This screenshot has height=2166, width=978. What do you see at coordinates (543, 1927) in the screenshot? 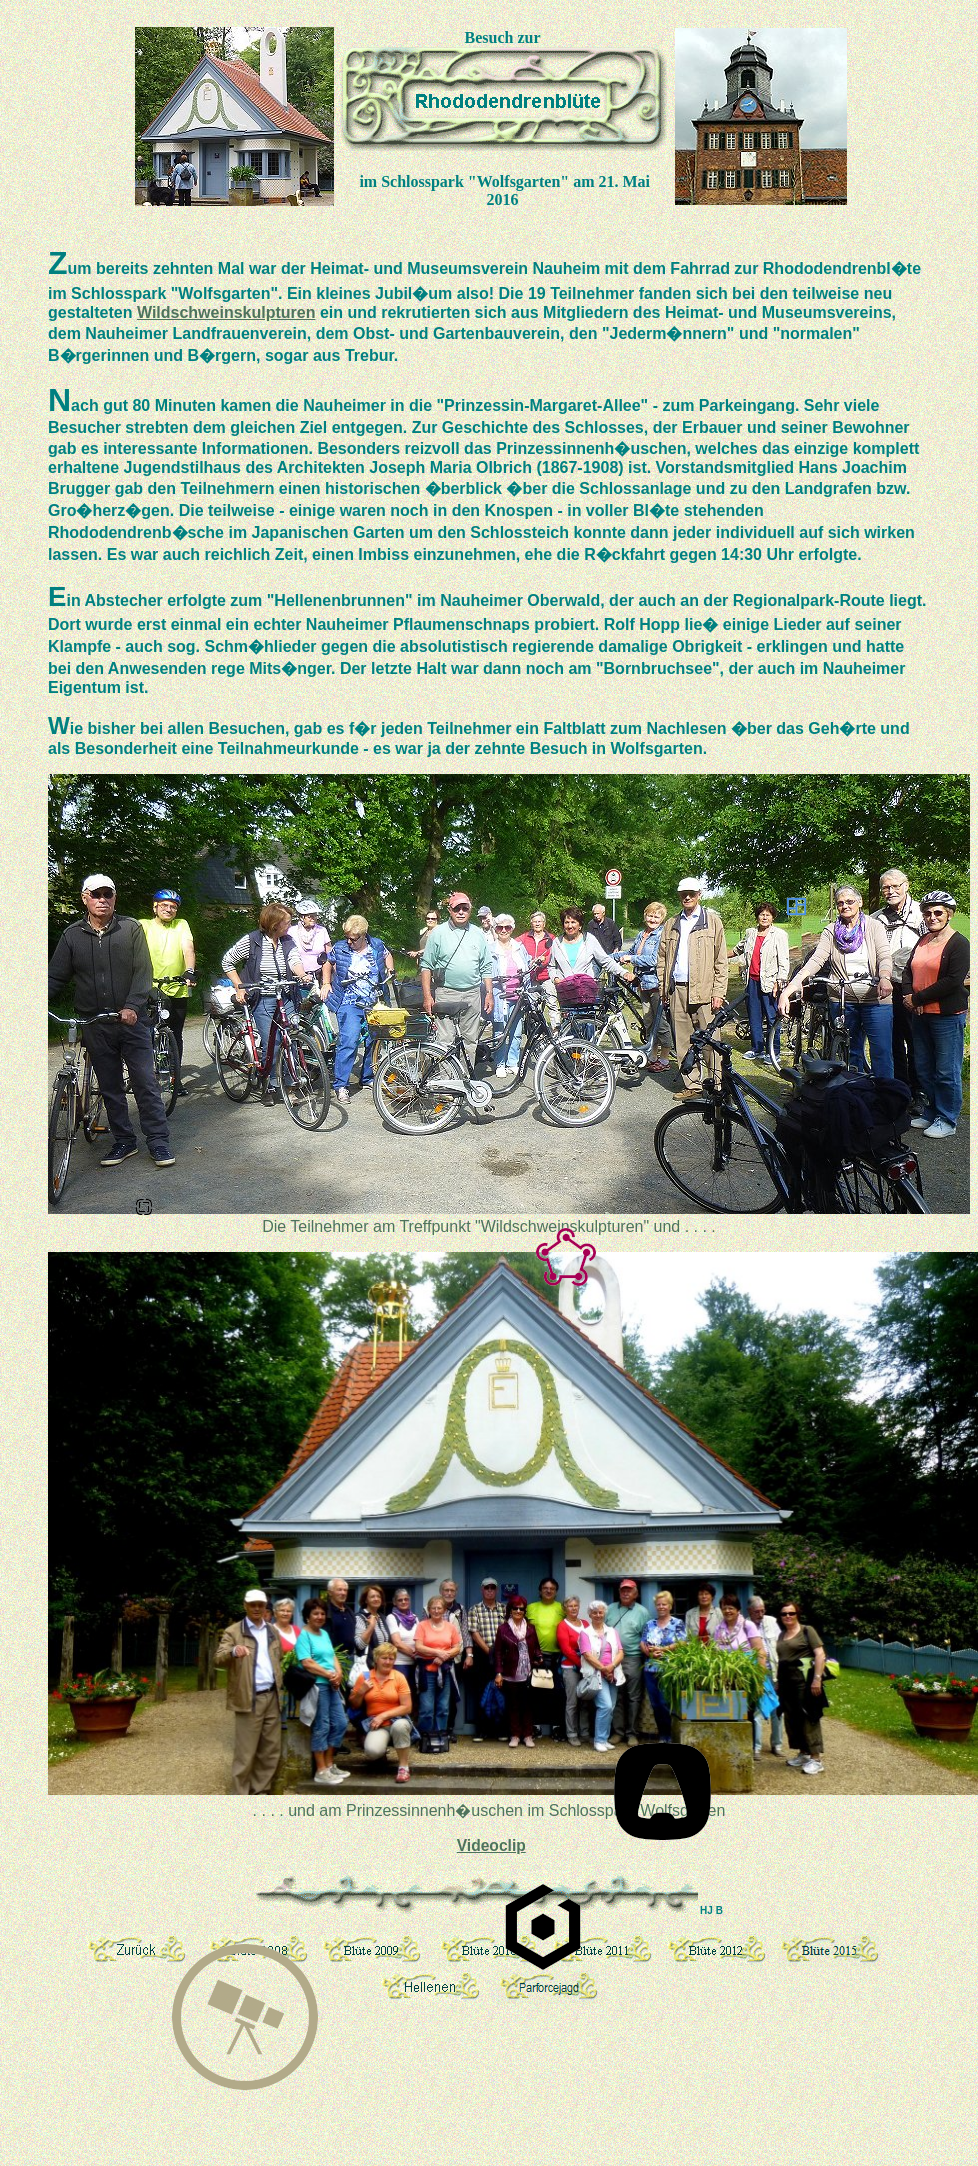
I see `babylon.js official logo` at bounding box center [543, 1927].